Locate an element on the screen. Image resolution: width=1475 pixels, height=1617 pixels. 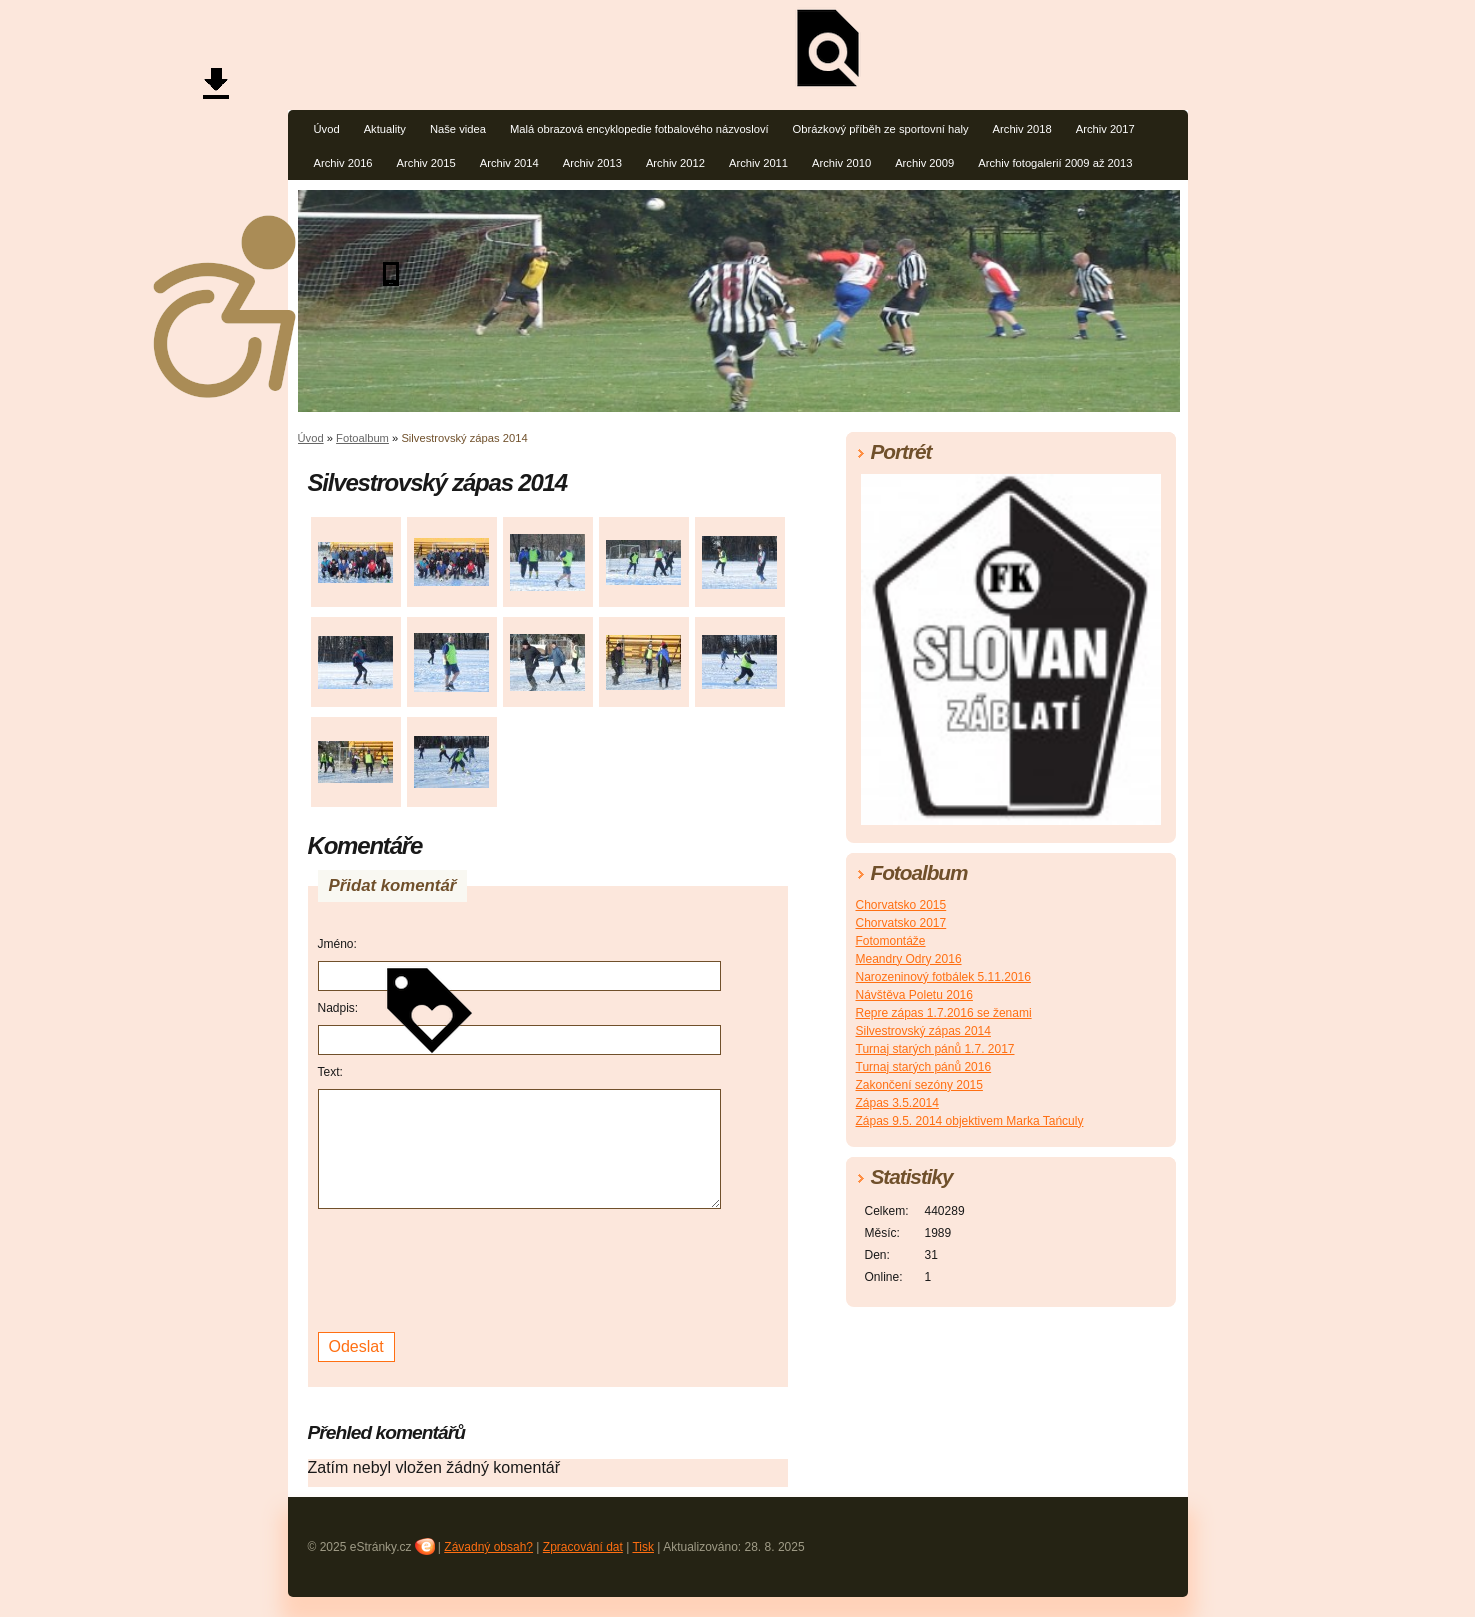
indicates android device or mobile phone is located at coordinates (391, 274).